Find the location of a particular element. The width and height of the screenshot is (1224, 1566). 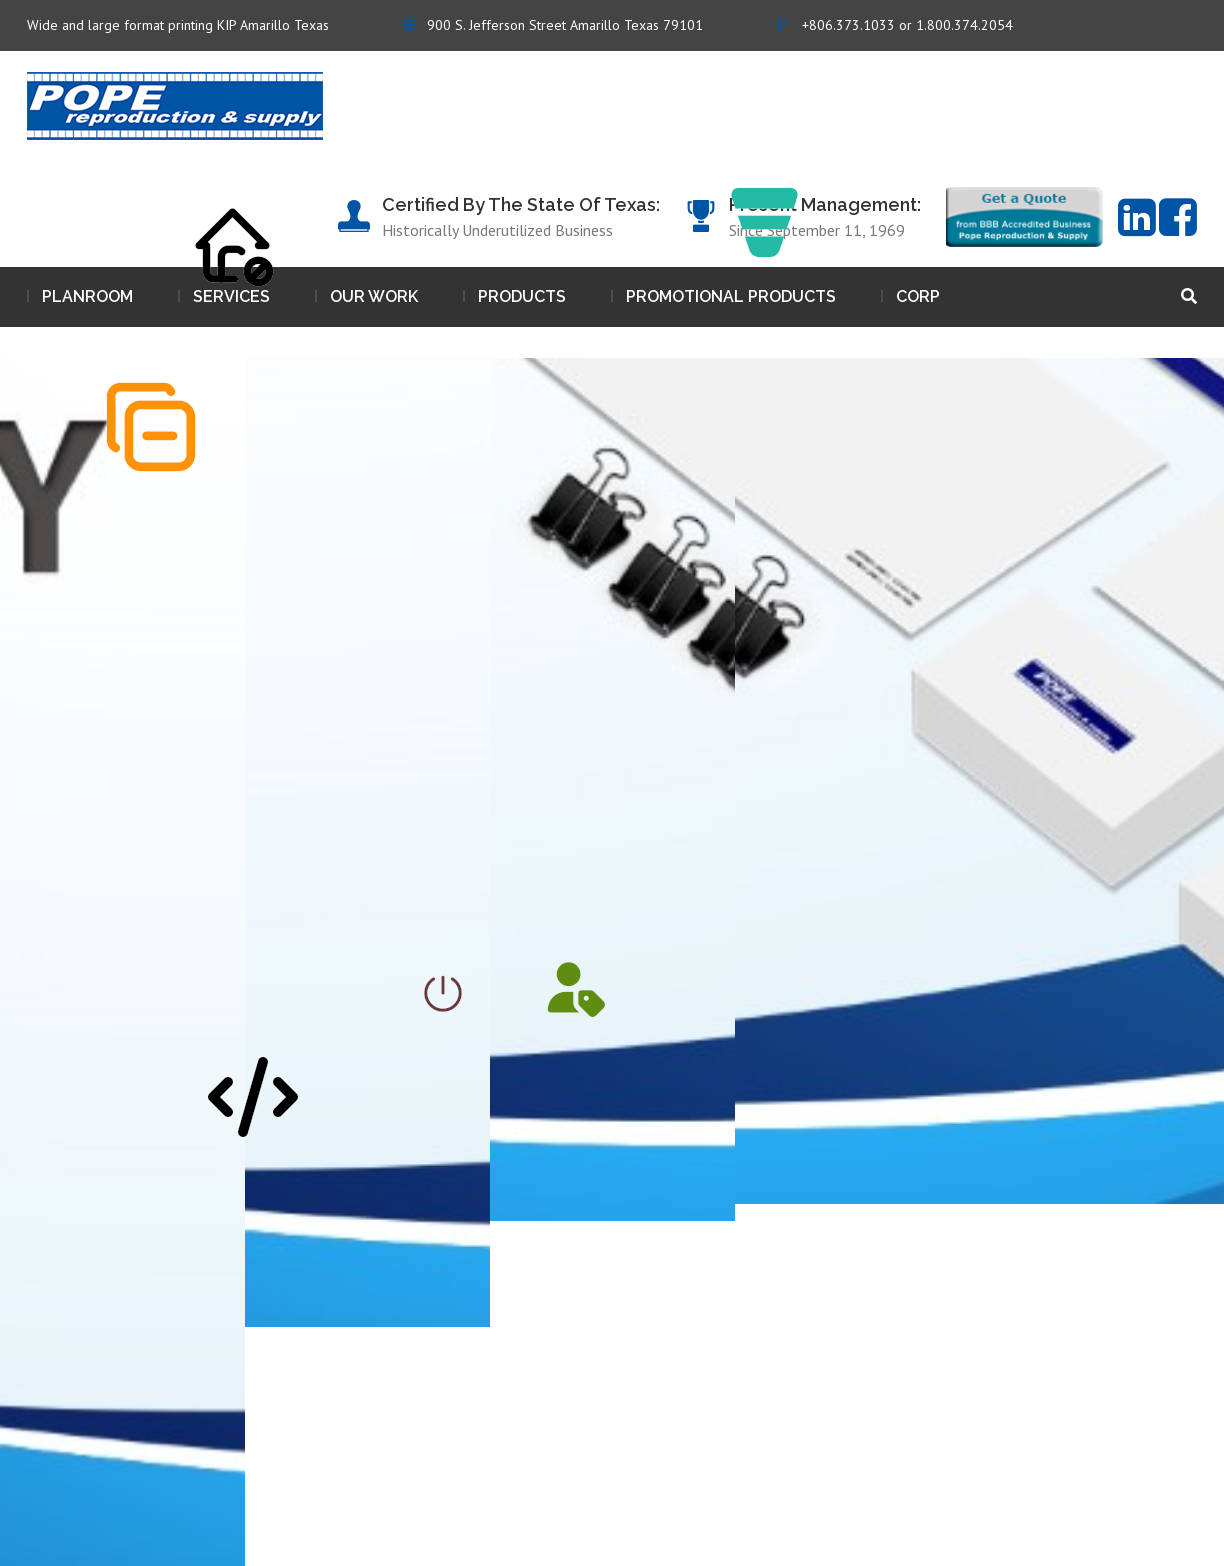

turn device on or off is located at coordinates (443, 993).